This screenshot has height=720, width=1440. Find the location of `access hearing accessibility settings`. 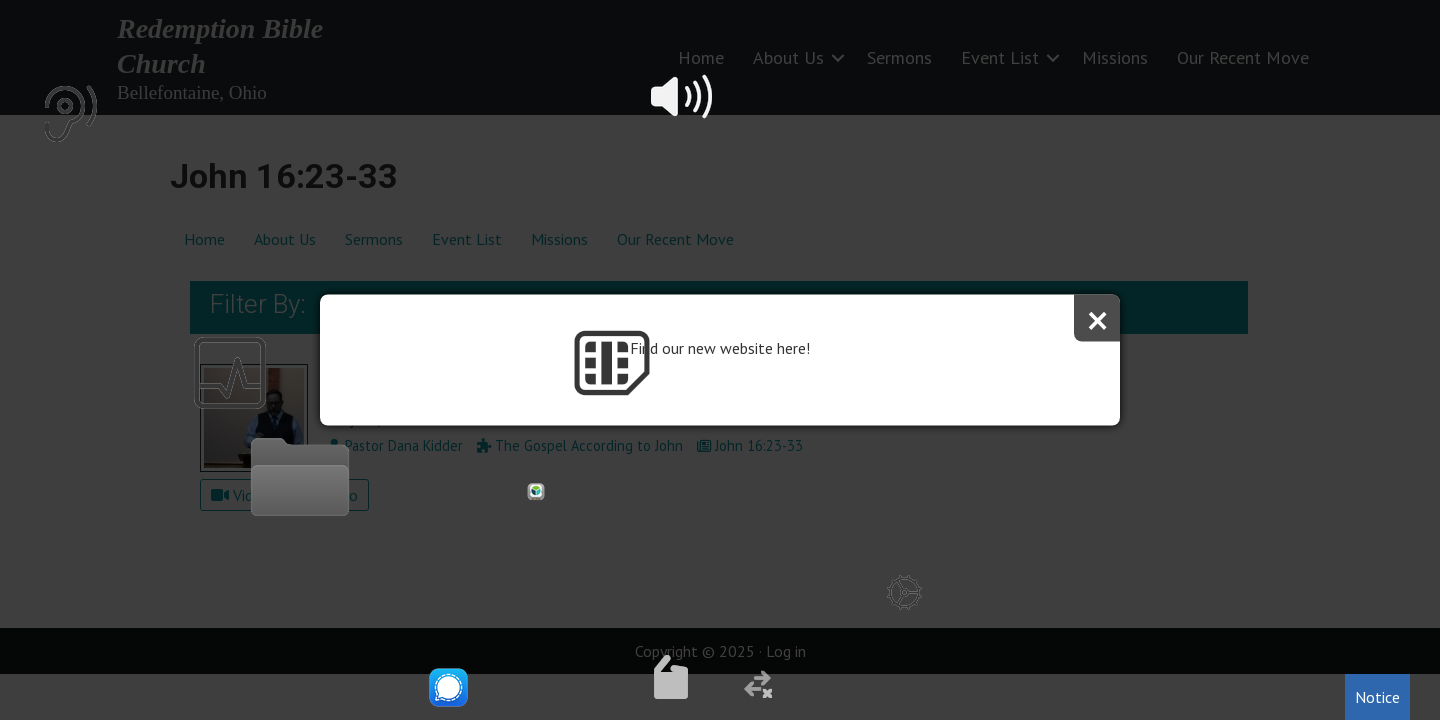

access hearing accessibility settings is located at coordinates (69, 114).